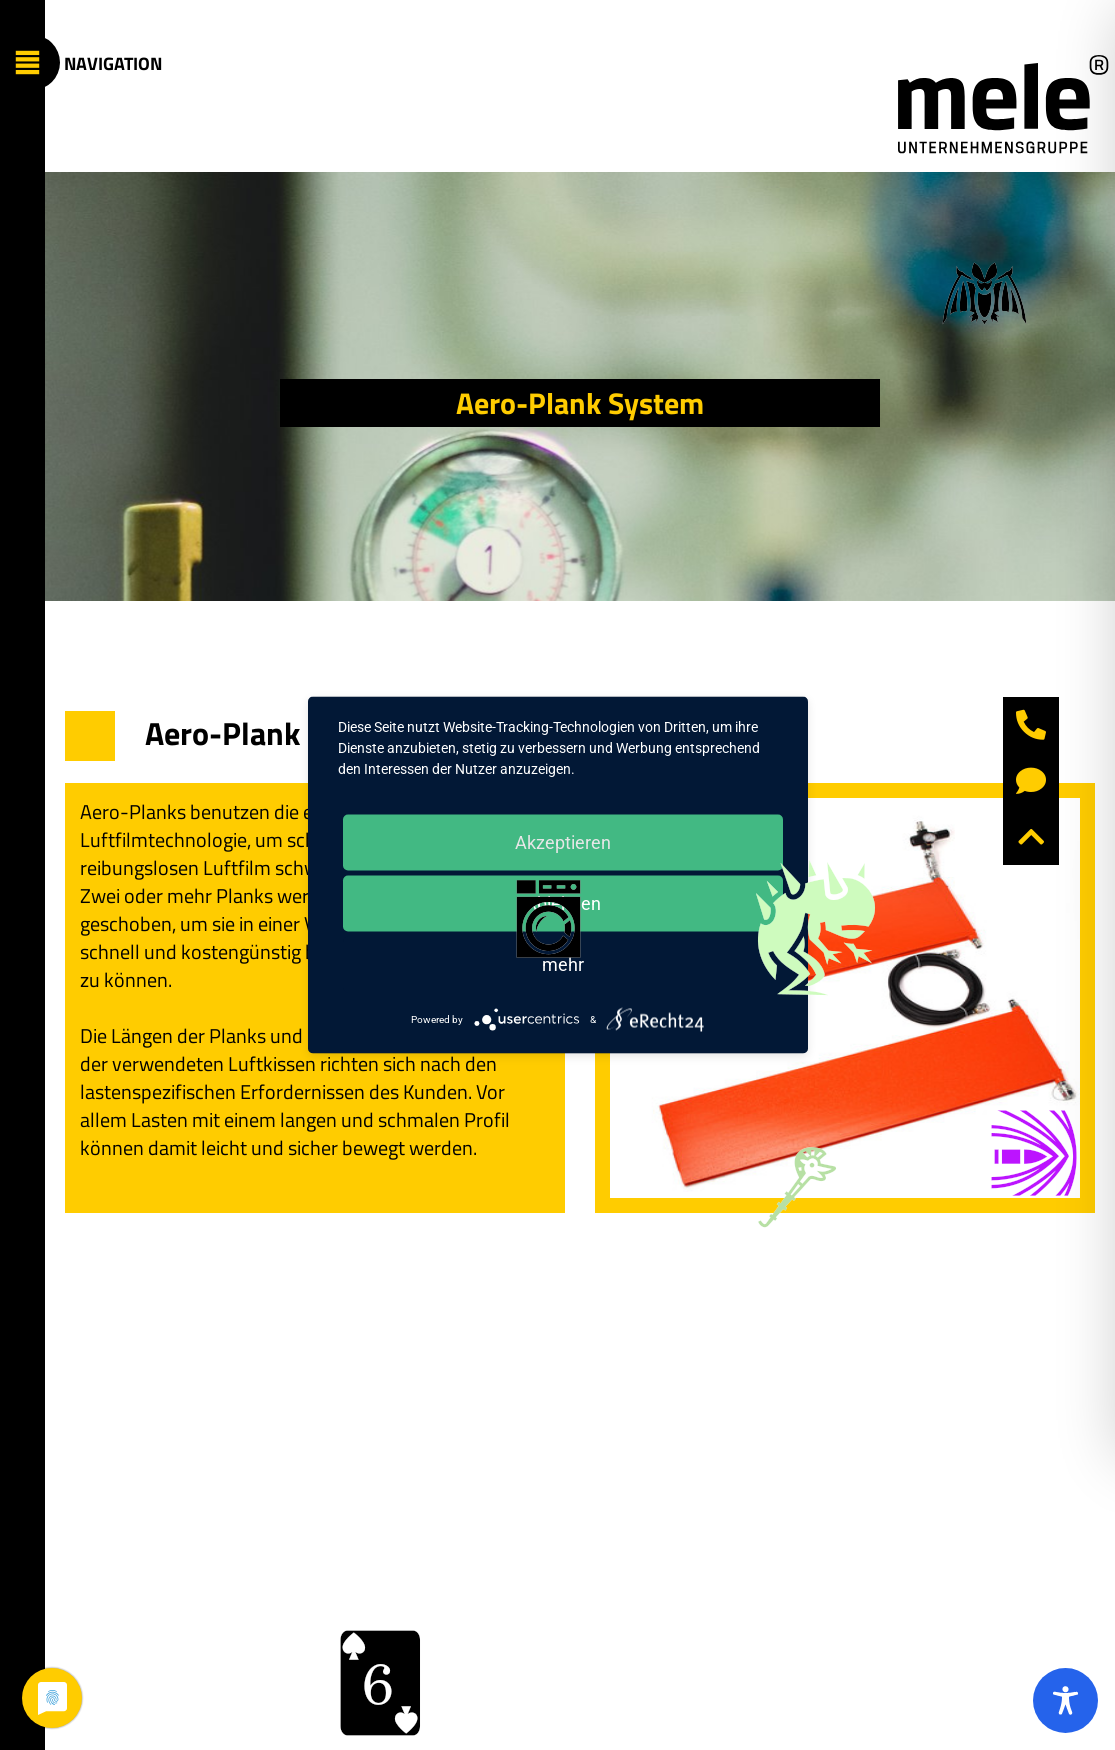 This screenshot has width=1115, height=1750. Describe the element at coordinates (1034, 1153) in the screenshot. I see `indicates high-speed or fast-forward action` at that location.